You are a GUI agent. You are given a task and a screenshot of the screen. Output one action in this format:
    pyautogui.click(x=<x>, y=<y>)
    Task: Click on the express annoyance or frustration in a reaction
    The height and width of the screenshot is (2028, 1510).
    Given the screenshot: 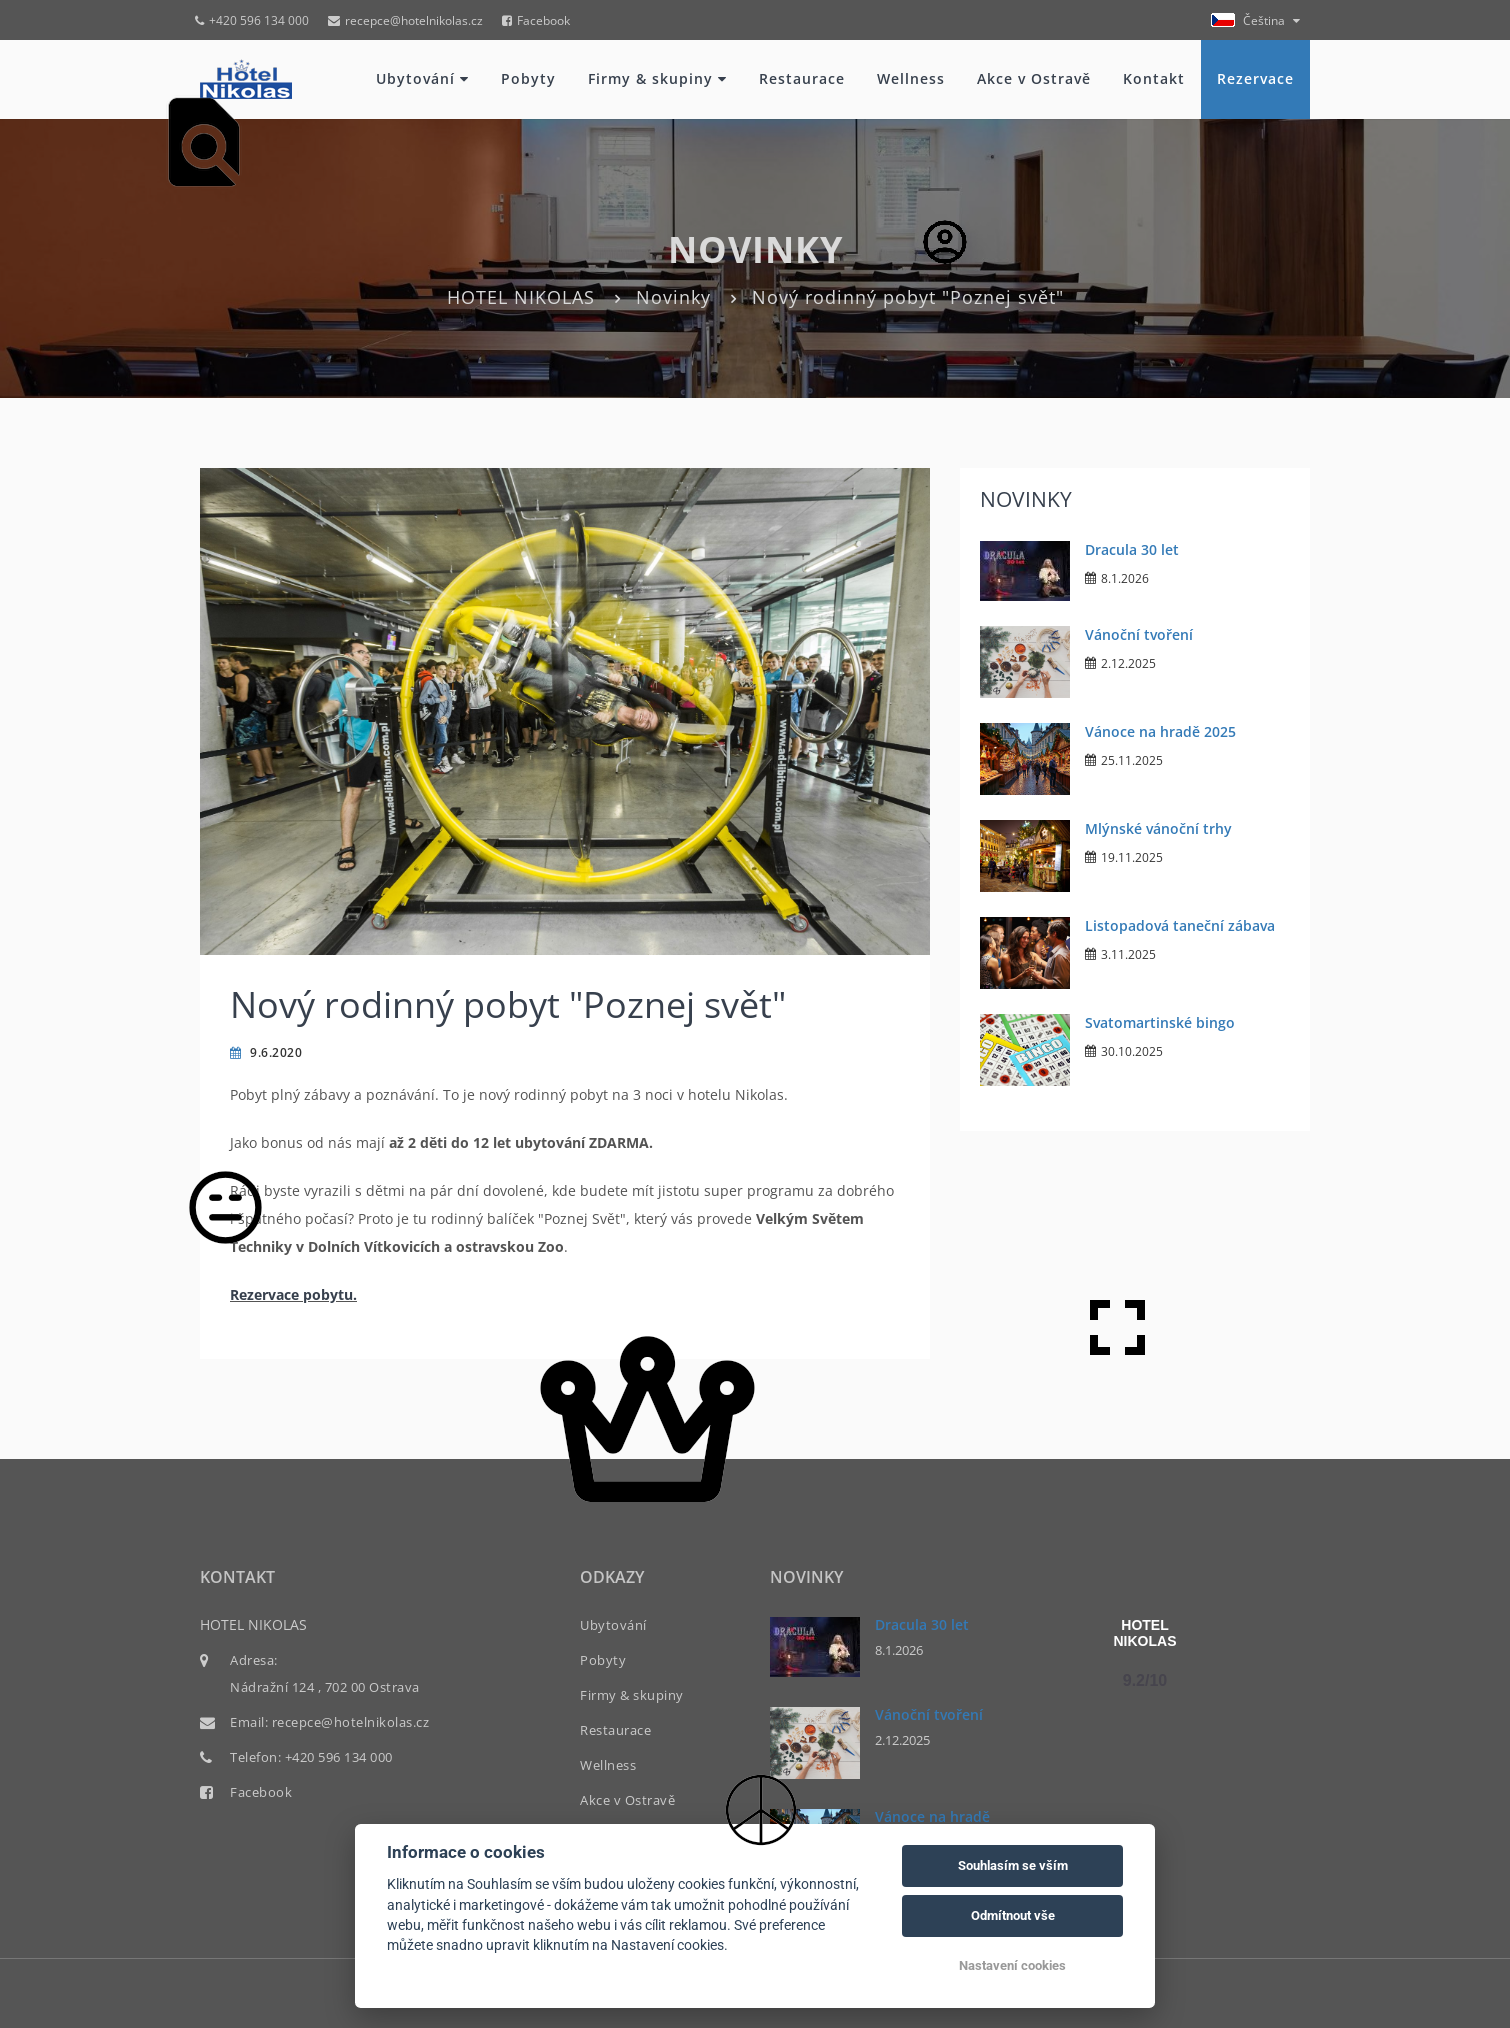 What is the action you would take?
    pyautogui.click(x=225, y=1207)
    